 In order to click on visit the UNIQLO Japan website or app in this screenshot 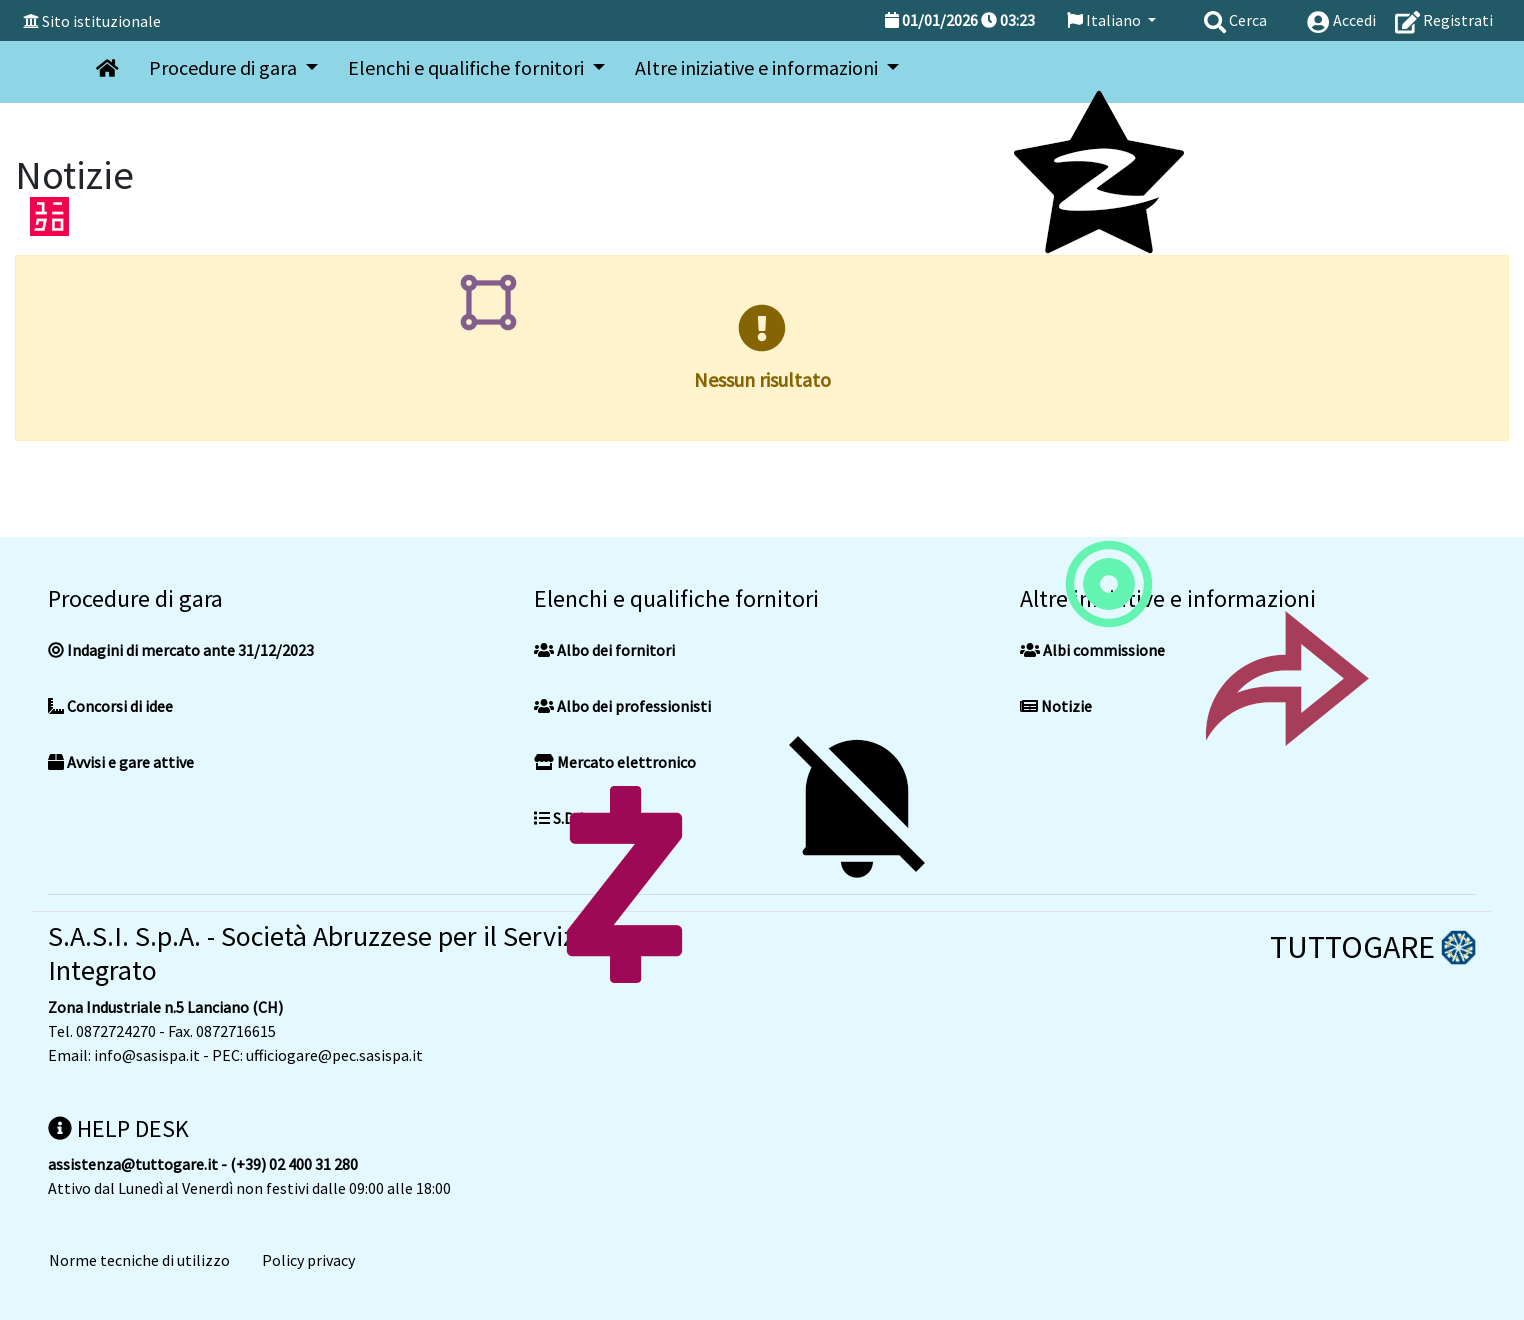, I will do `click(49, 216)`.